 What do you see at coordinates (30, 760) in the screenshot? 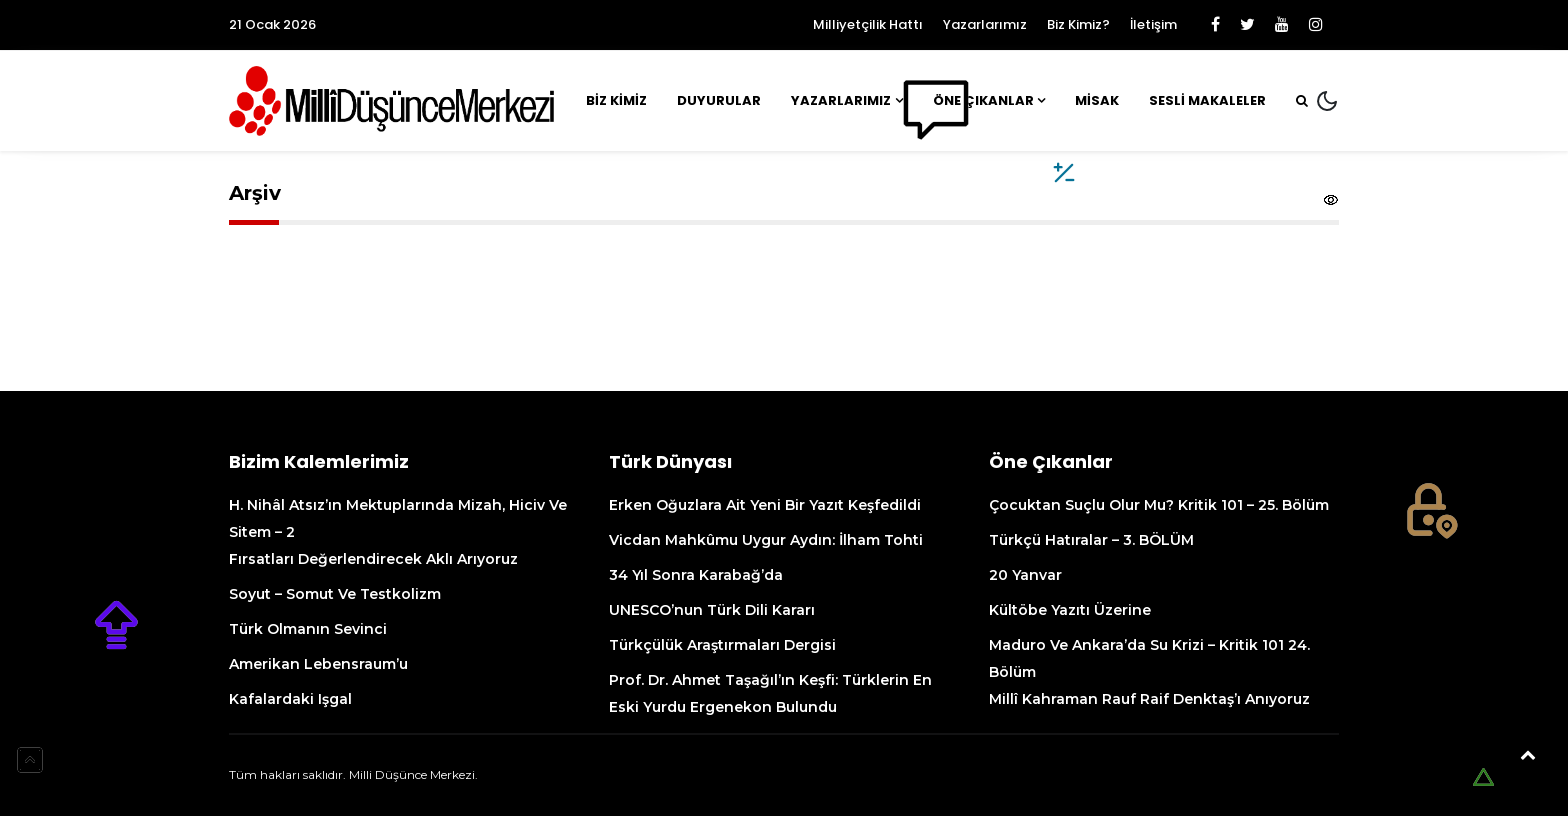
I see `collapse or minimize a section` at bounding box center [30, 760].